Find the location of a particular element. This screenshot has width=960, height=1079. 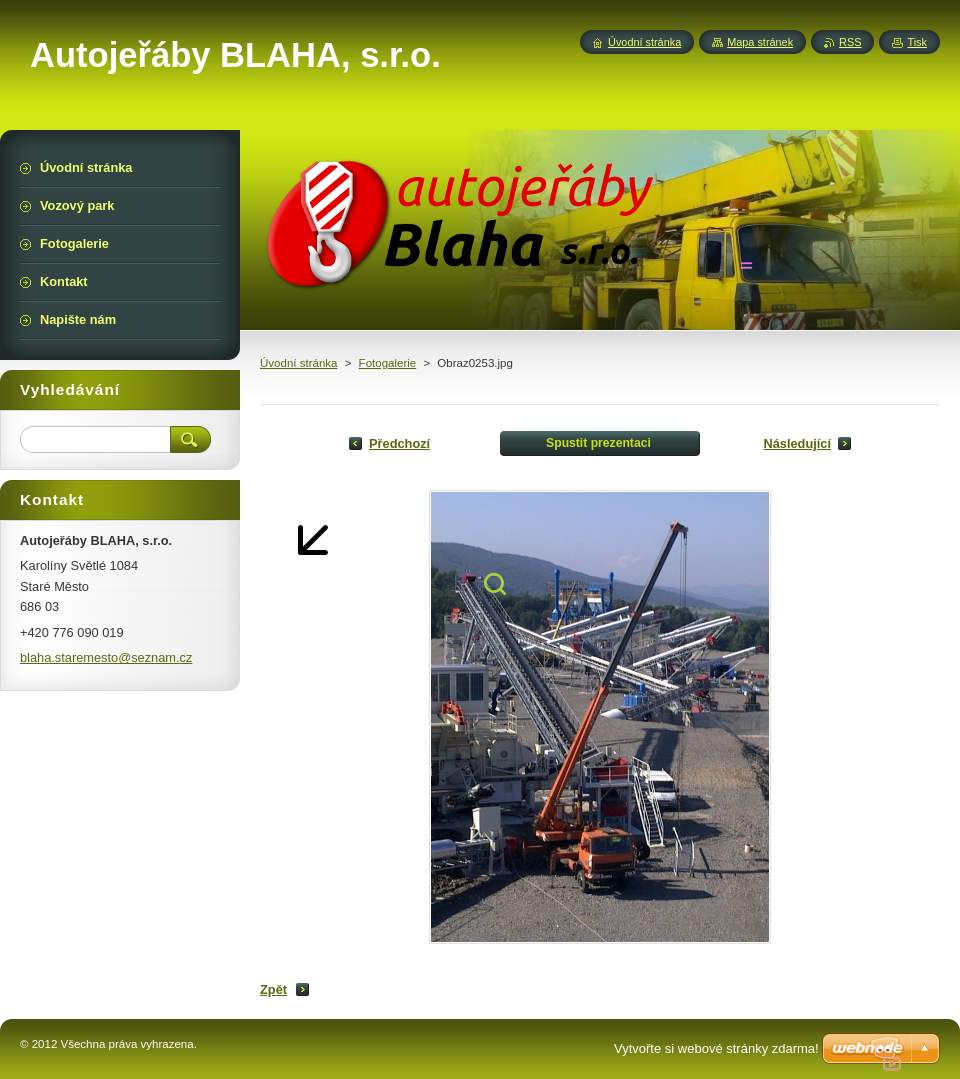

search for content or items is located at coordinates (495, 584).